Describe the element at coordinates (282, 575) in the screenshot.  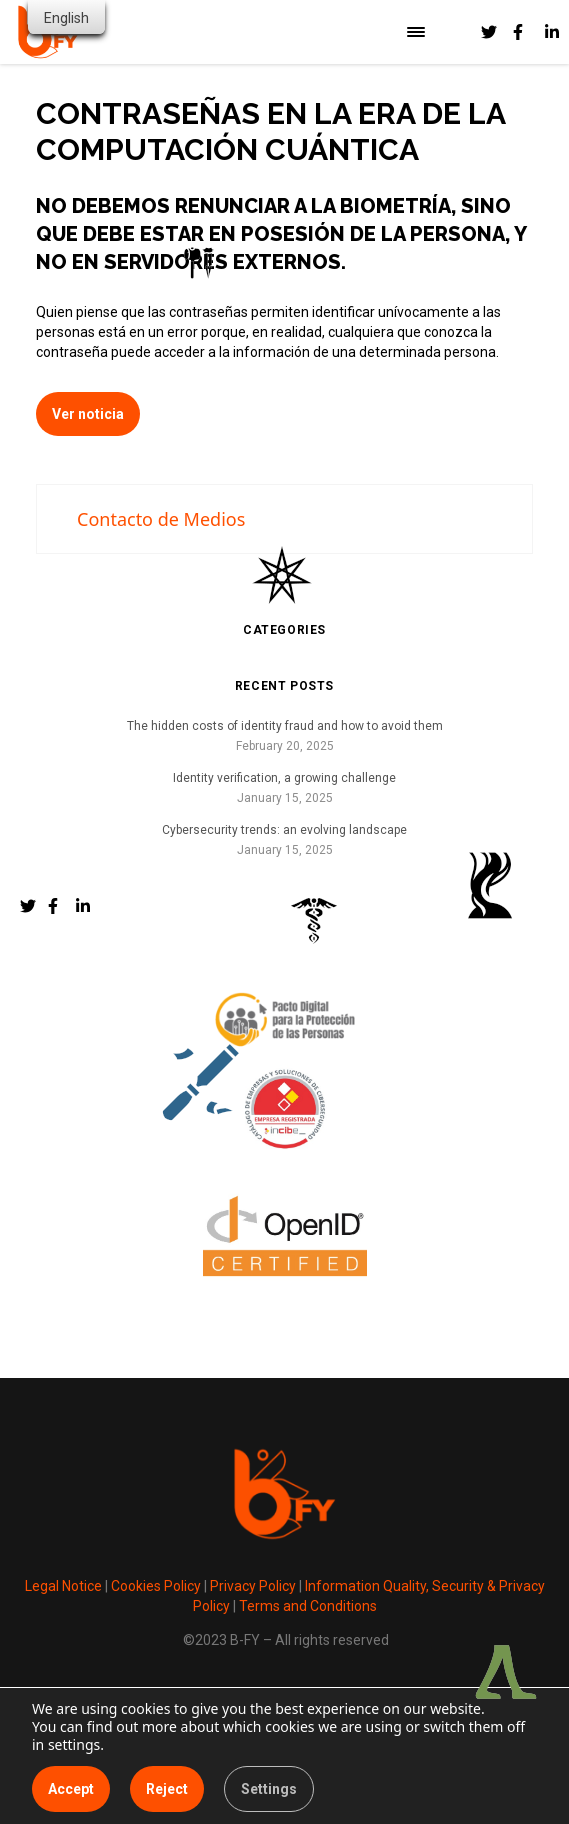
I see `a seven-pointed star symbol for mystical or magical elements` at that location.